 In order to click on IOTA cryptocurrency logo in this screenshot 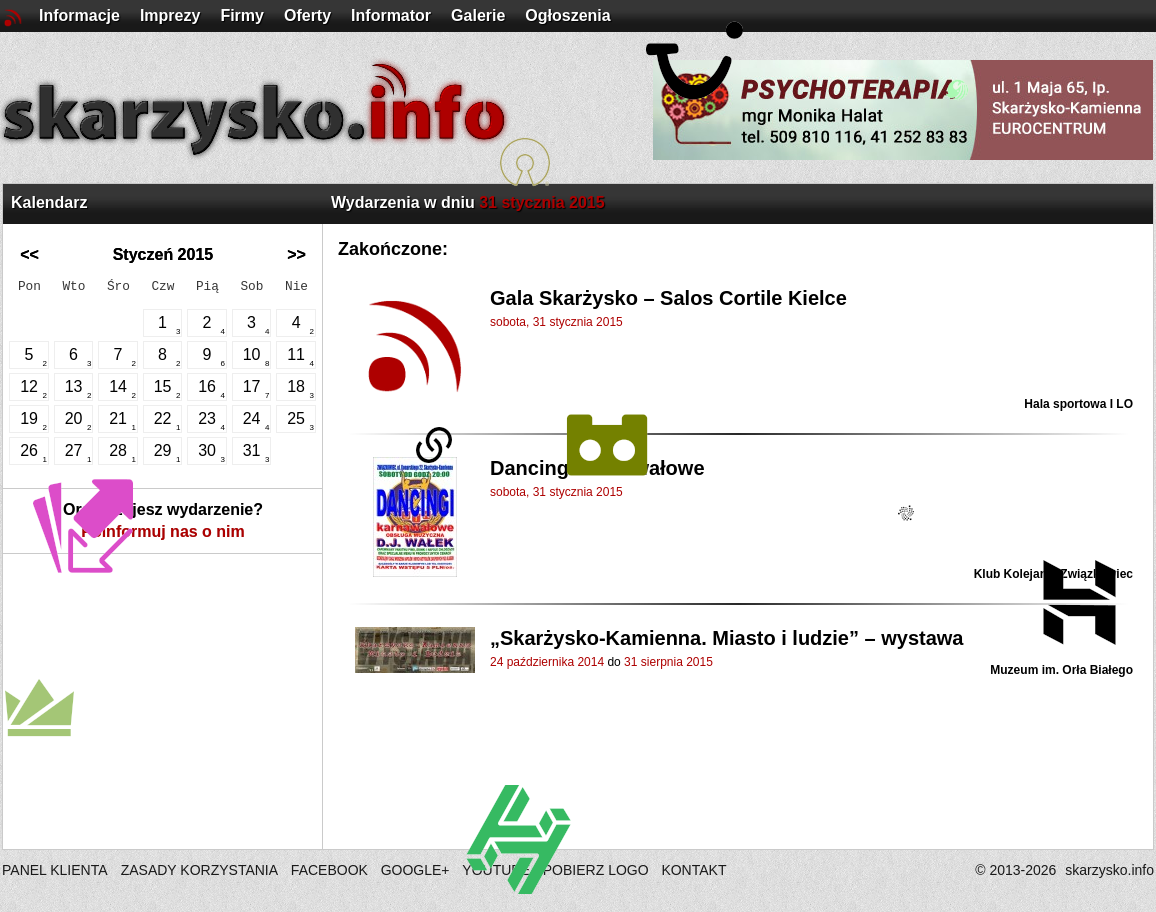, I will do `click(906, 513)`.